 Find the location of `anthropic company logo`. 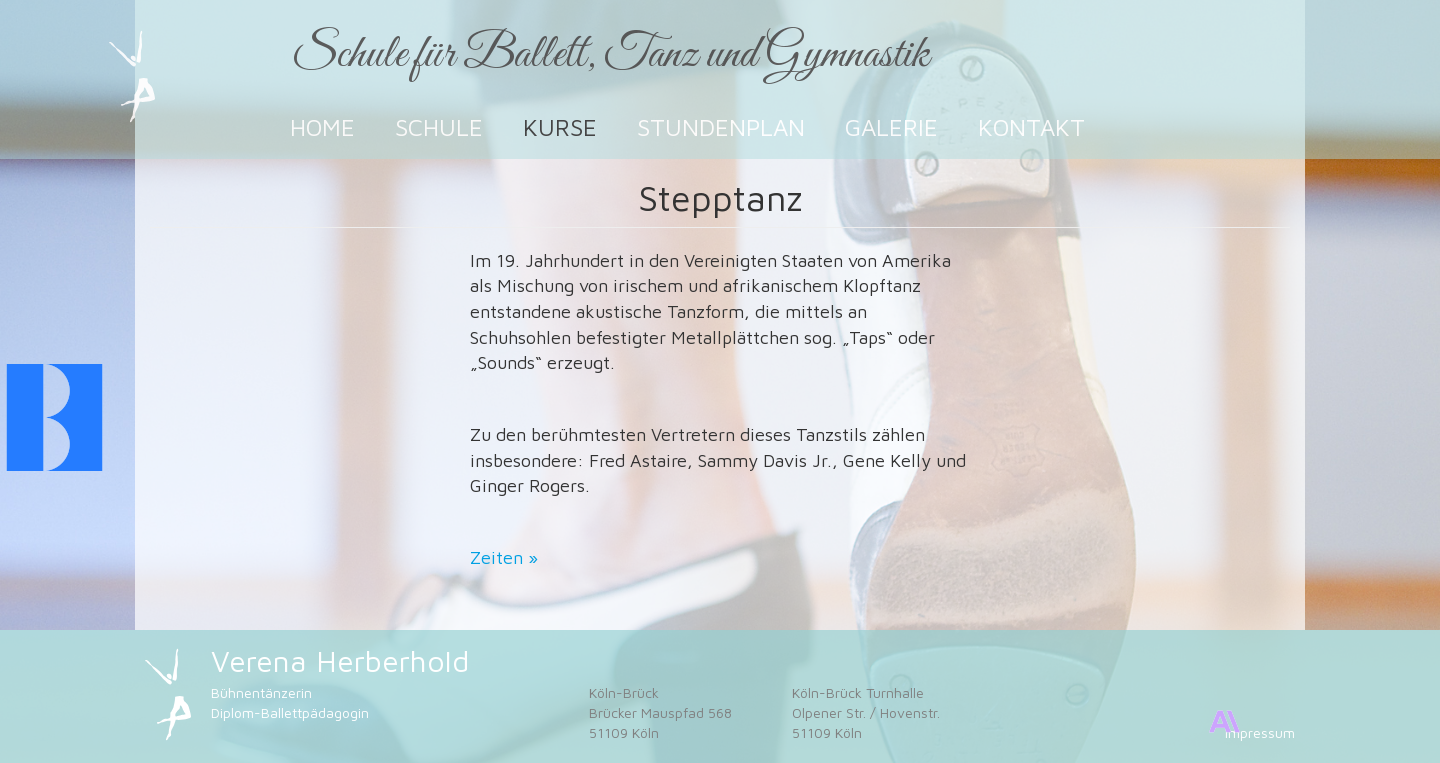

anthropic company logo is located at coordinates (1224, 721).